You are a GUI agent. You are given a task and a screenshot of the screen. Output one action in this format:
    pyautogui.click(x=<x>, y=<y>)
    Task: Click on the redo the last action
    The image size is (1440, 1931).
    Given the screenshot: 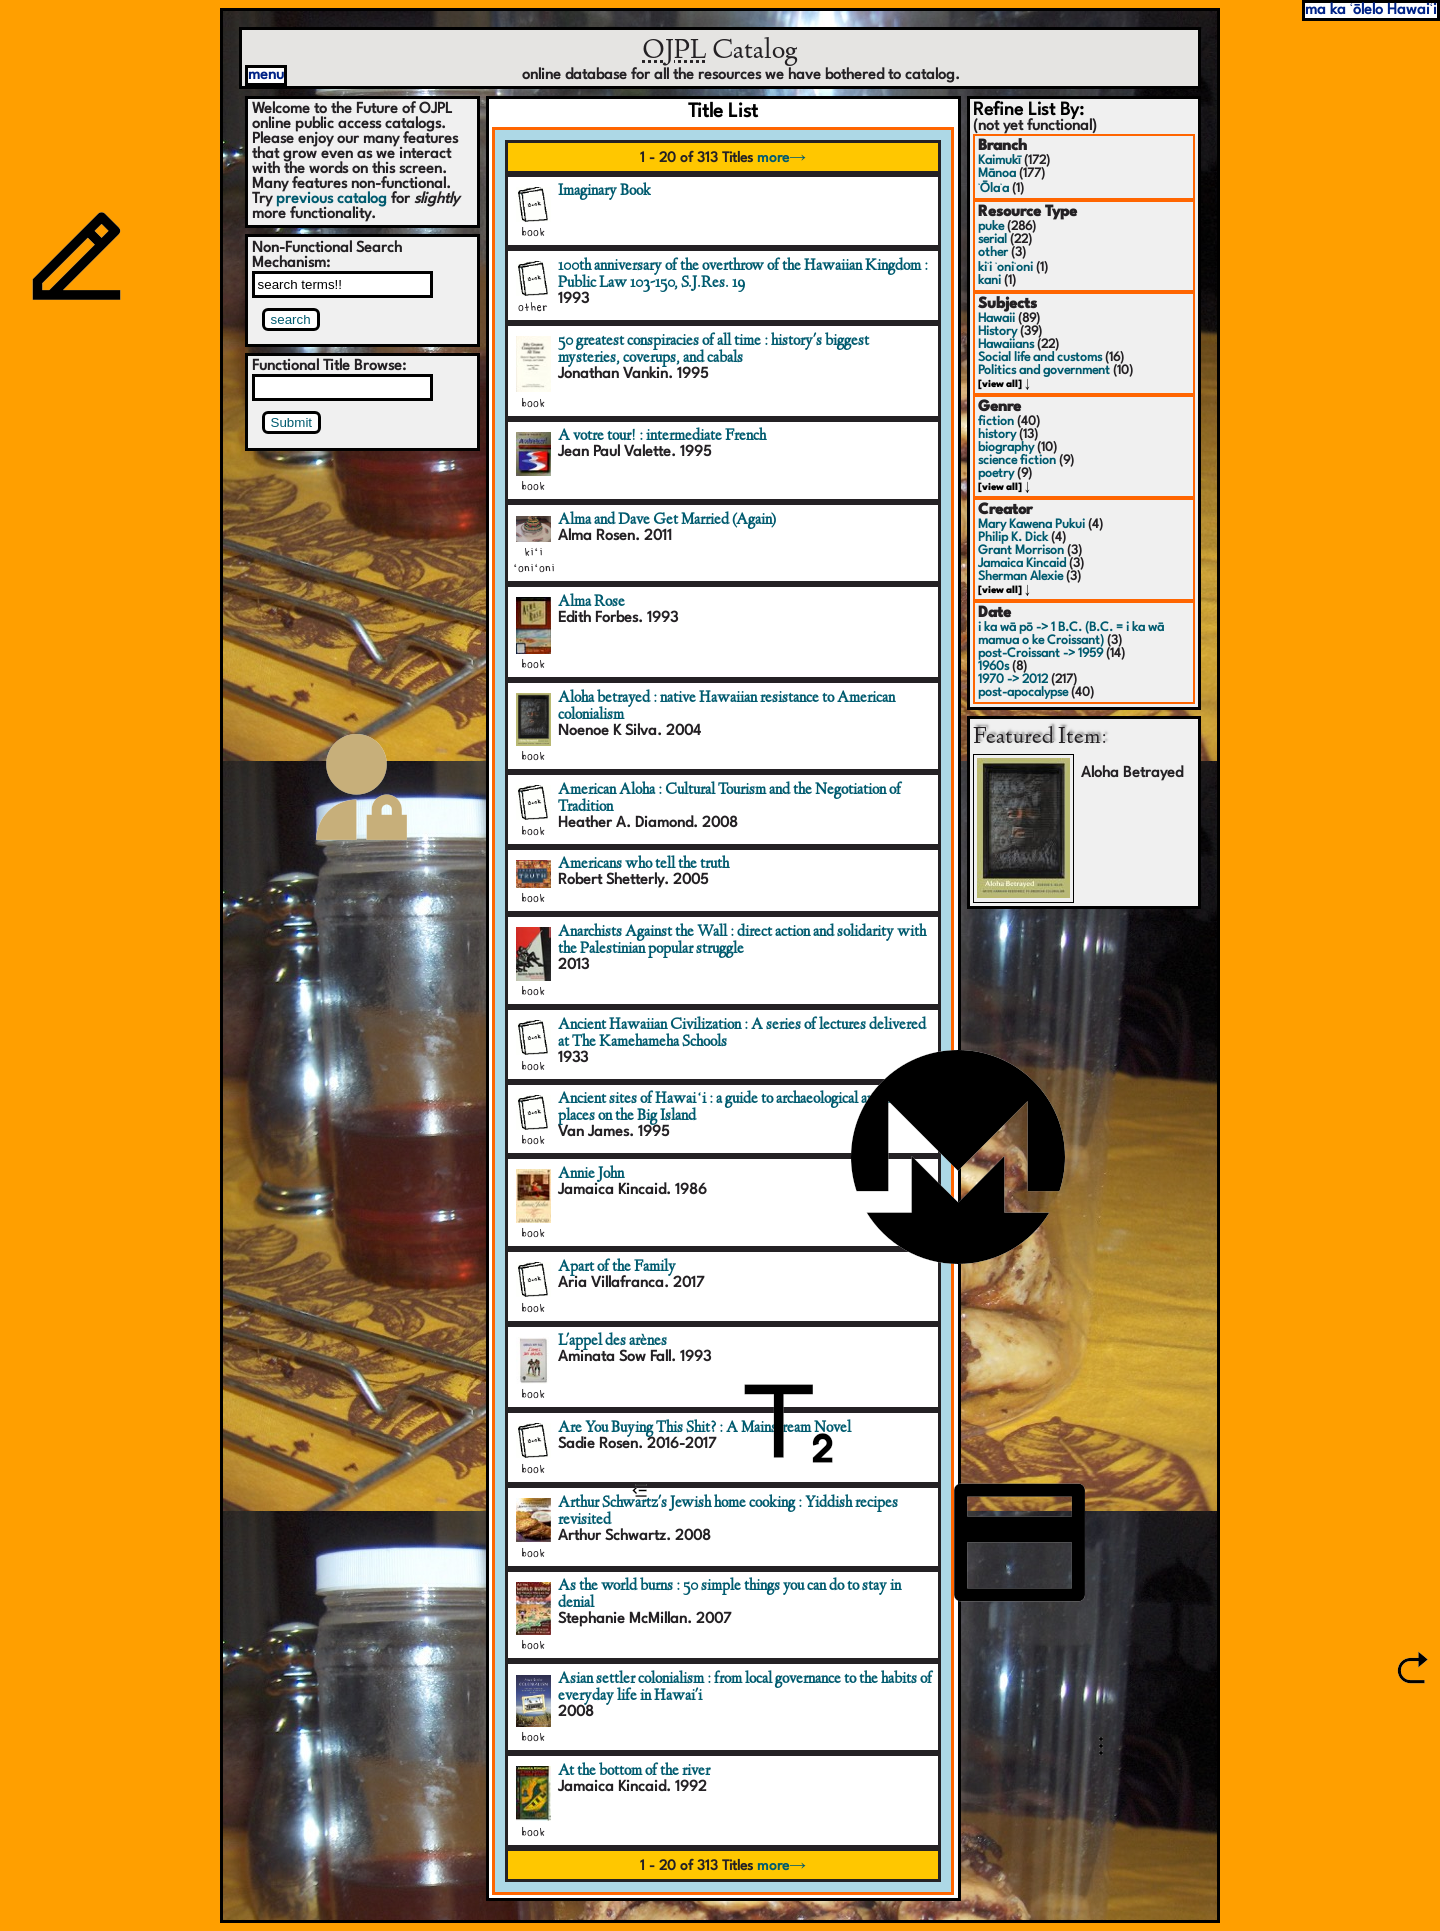 What is the action you would take?
    pyautogui.click(x=1412, y=1669)
    